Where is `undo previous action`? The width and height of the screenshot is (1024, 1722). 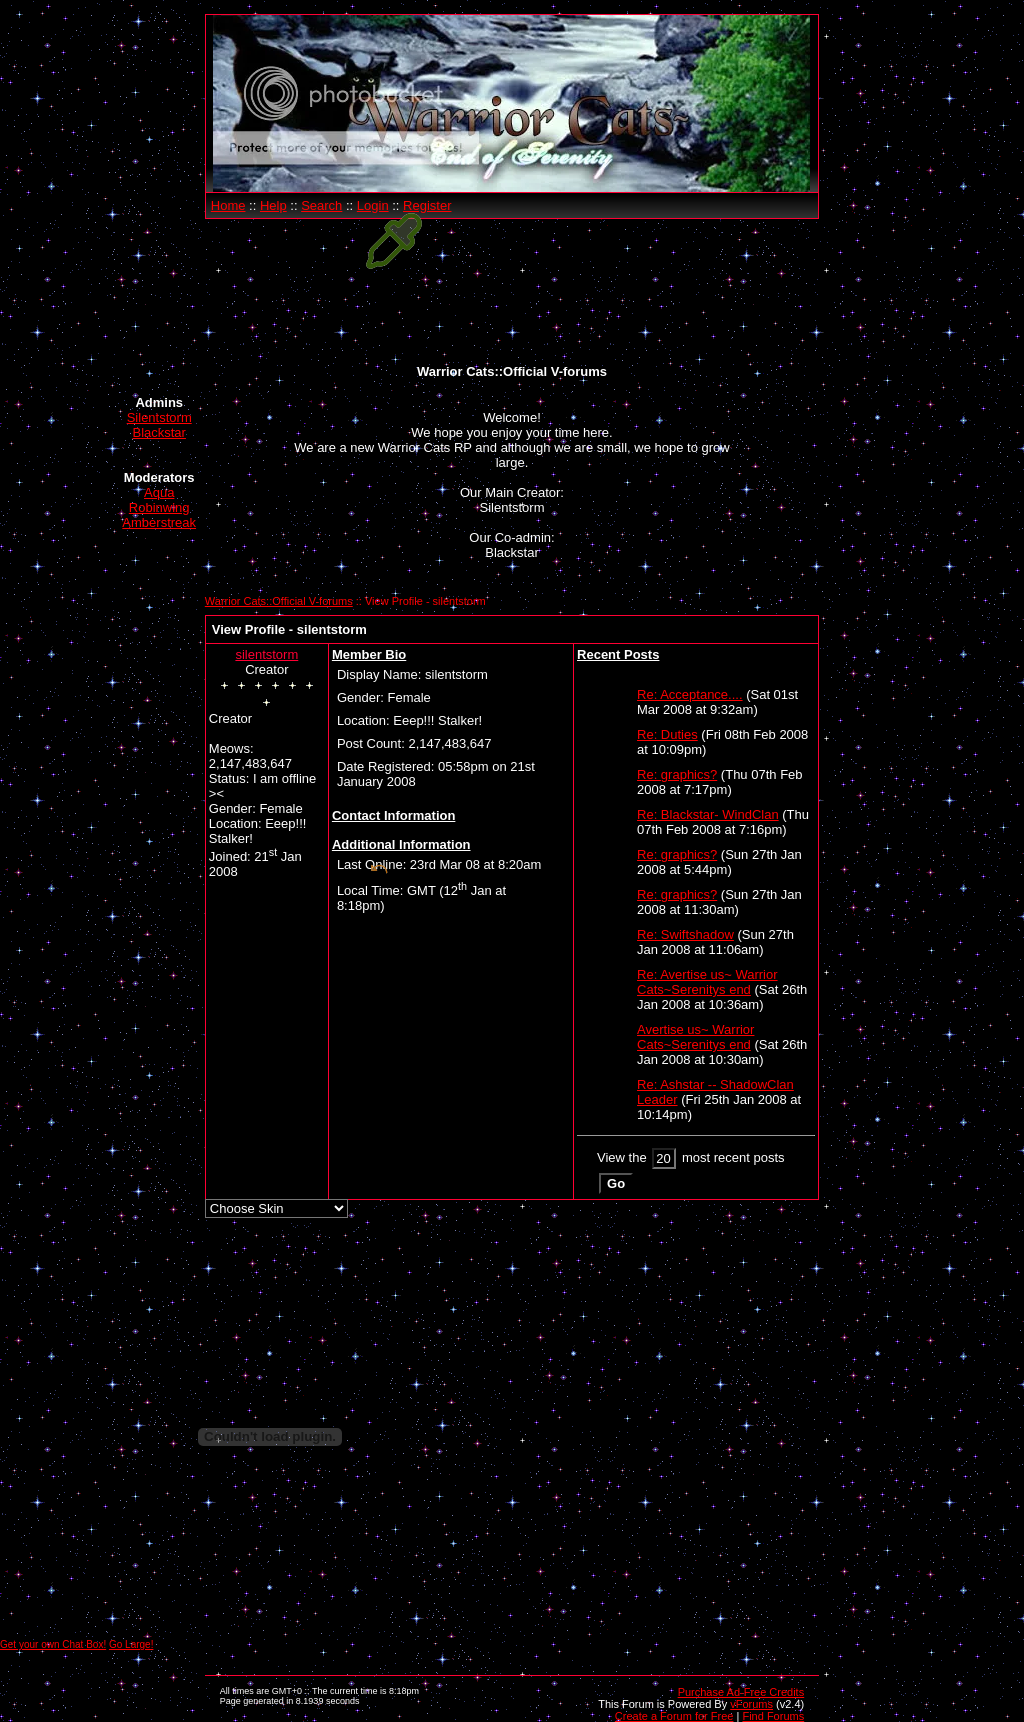
undo previous action is located at coordinates (379, 868).